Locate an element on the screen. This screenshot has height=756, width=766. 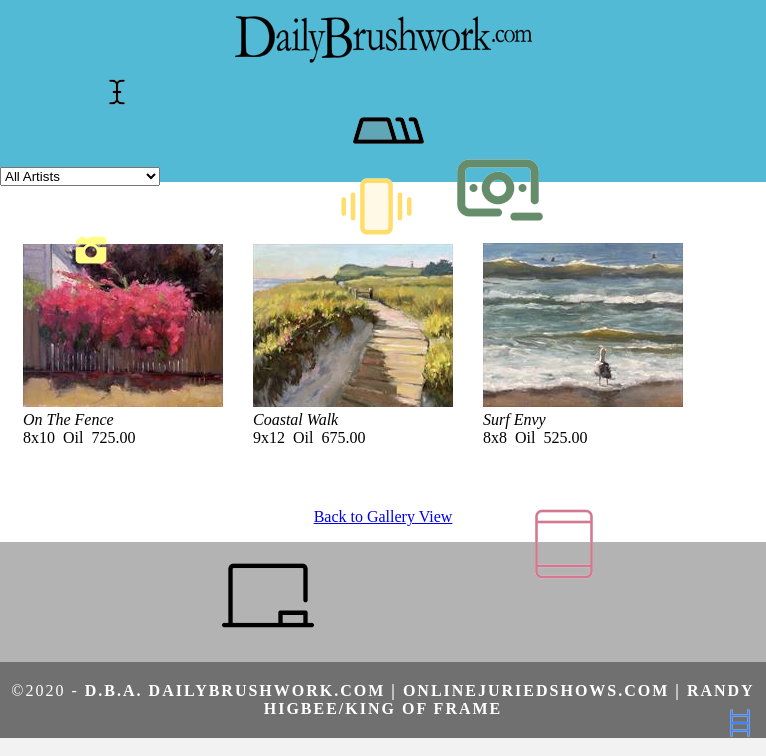
take a photo is located at coordinates (91, 250).